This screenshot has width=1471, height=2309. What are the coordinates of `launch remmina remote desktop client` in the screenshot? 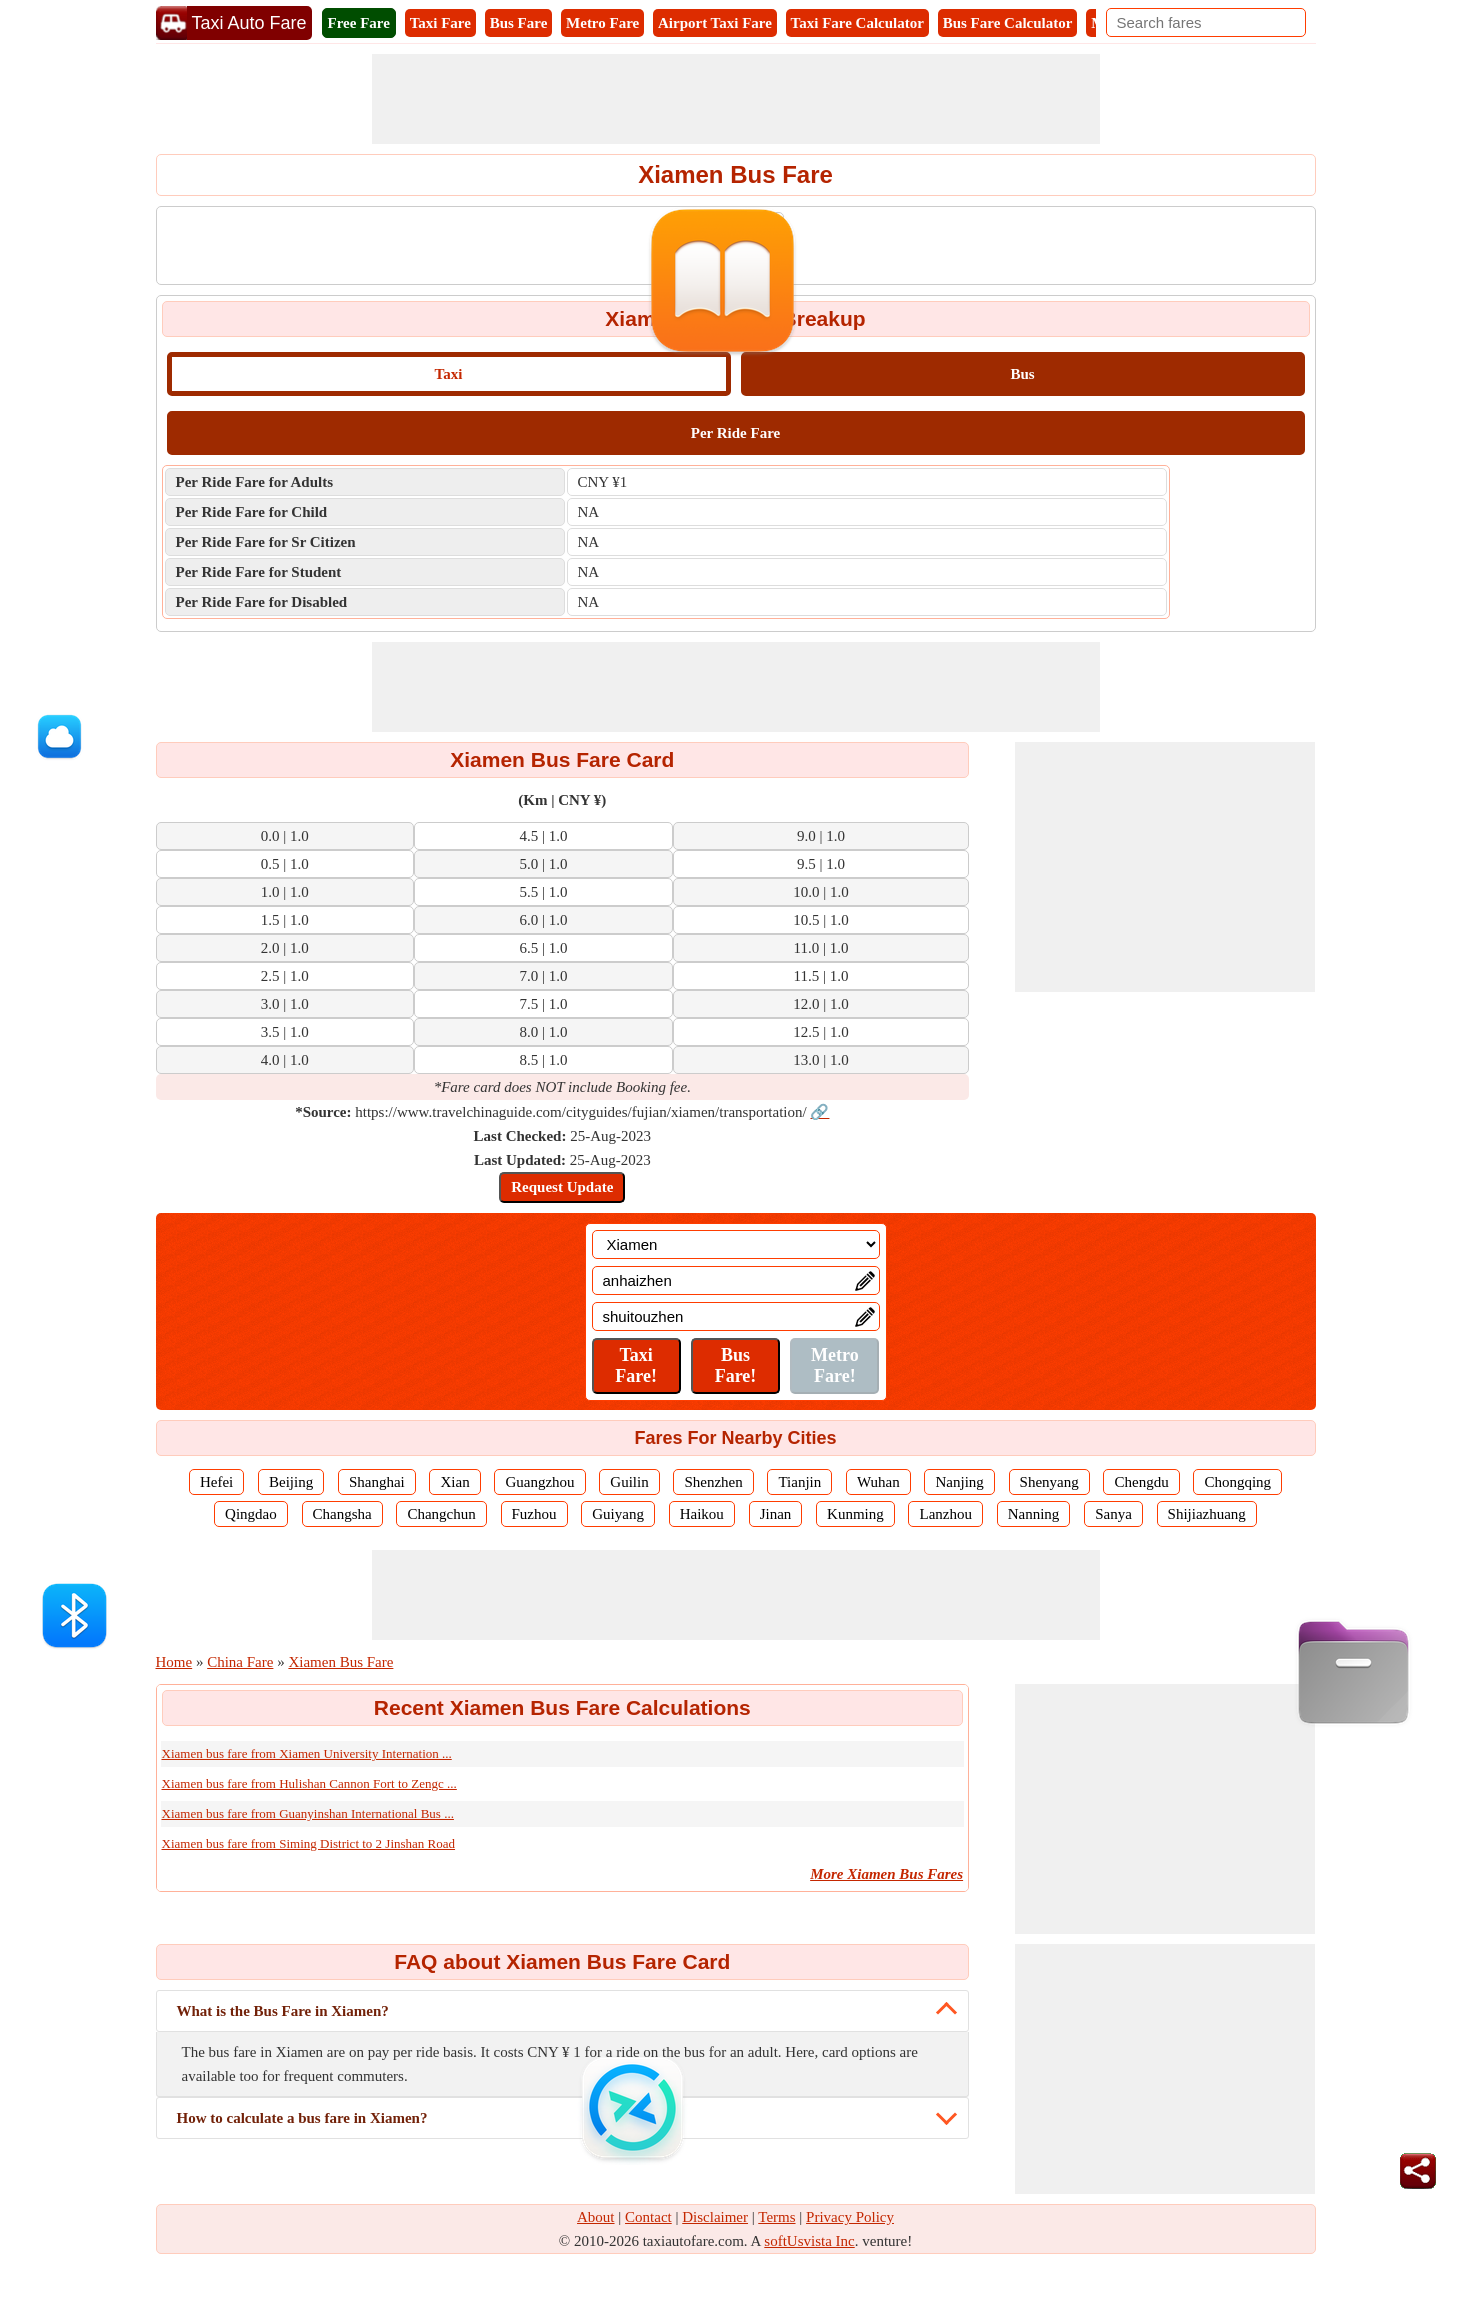 It's located at (632, 2107).